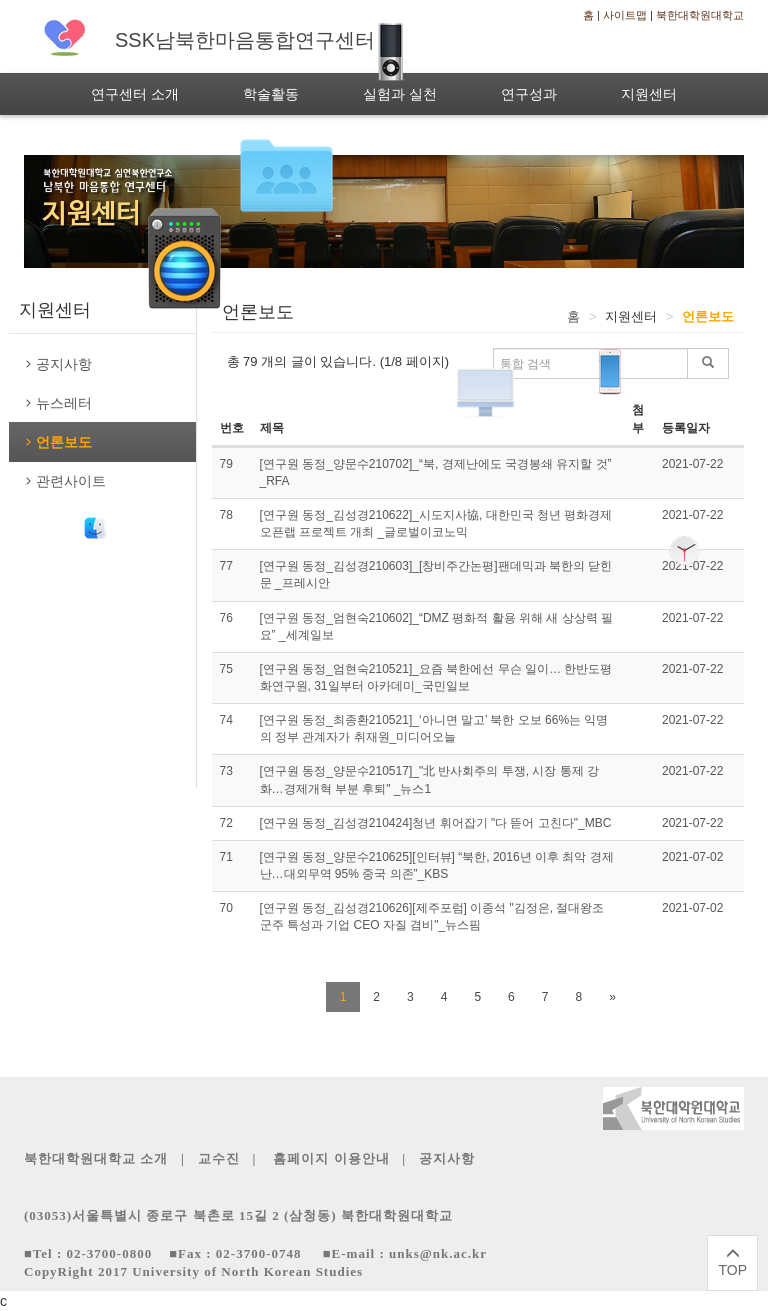 This screenshot has height=1311, width=768. I want to click on access shared group folder, so click(286, 175).